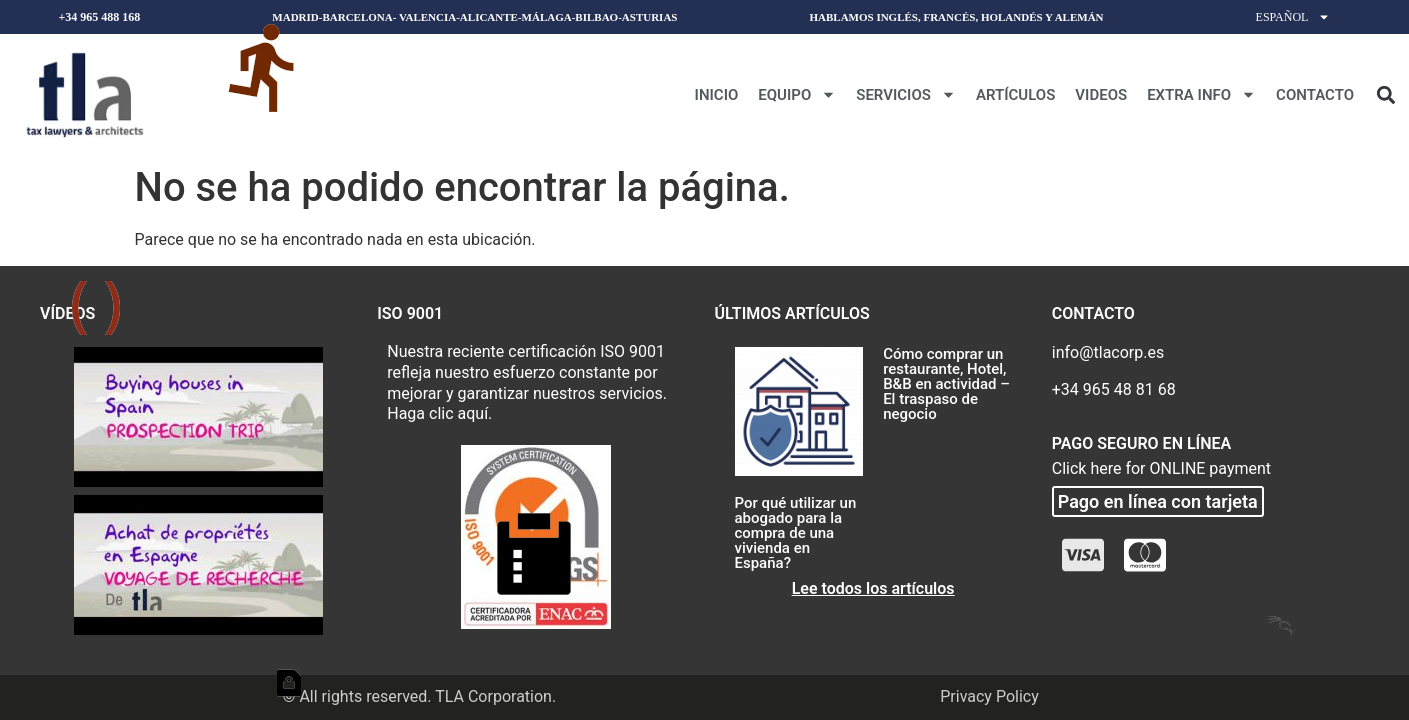  I want to click on access survey or feedback form, so click(534, 554).